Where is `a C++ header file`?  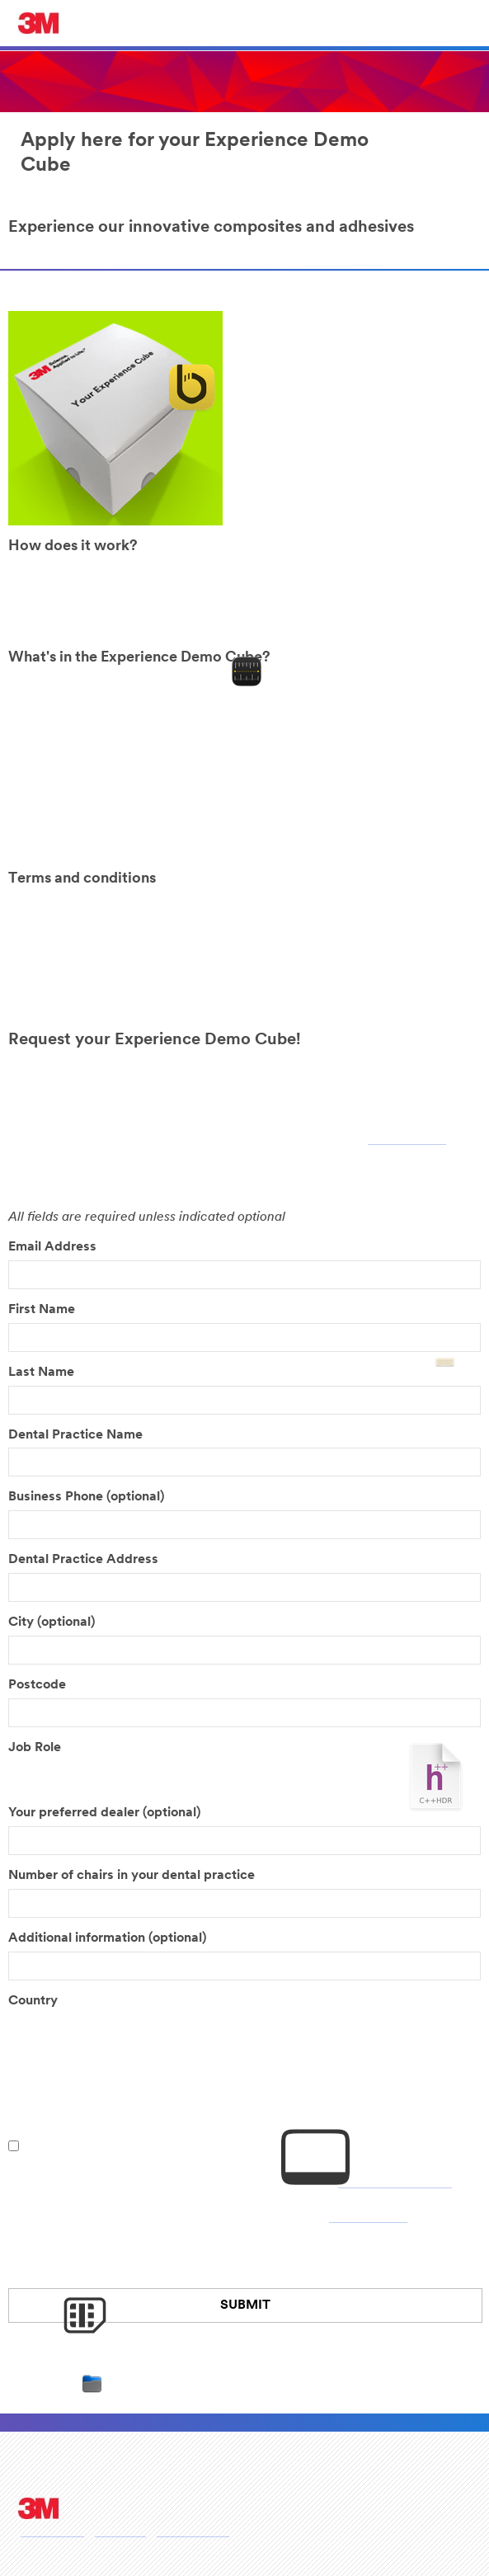
a C++ header file is located at coordinates (435, 1777).